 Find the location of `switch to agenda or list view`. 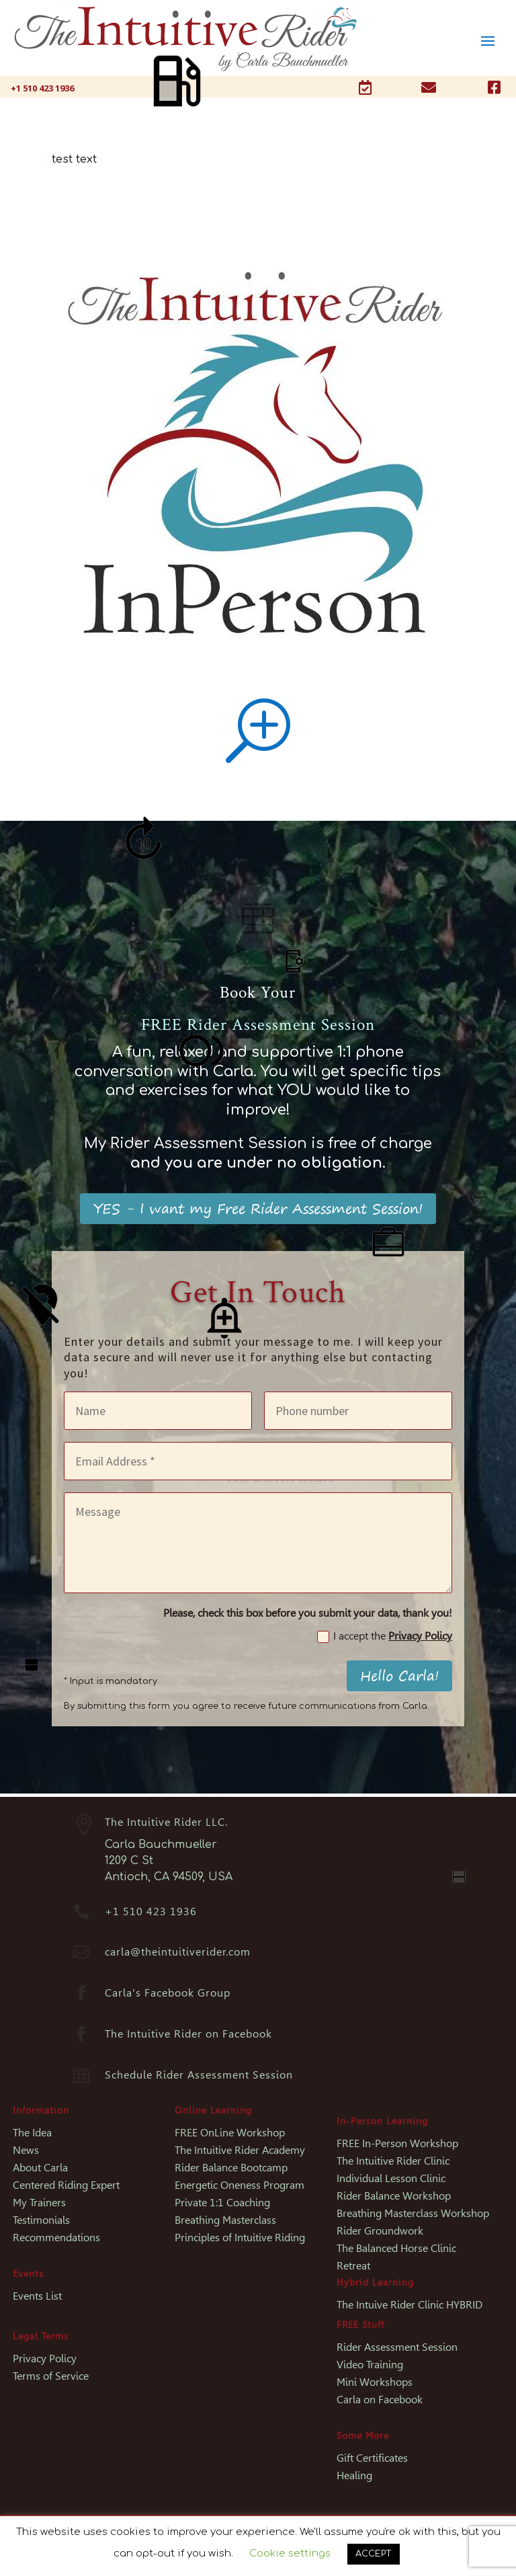

switch to agenda or list view is located at coordinates (32, 1664).